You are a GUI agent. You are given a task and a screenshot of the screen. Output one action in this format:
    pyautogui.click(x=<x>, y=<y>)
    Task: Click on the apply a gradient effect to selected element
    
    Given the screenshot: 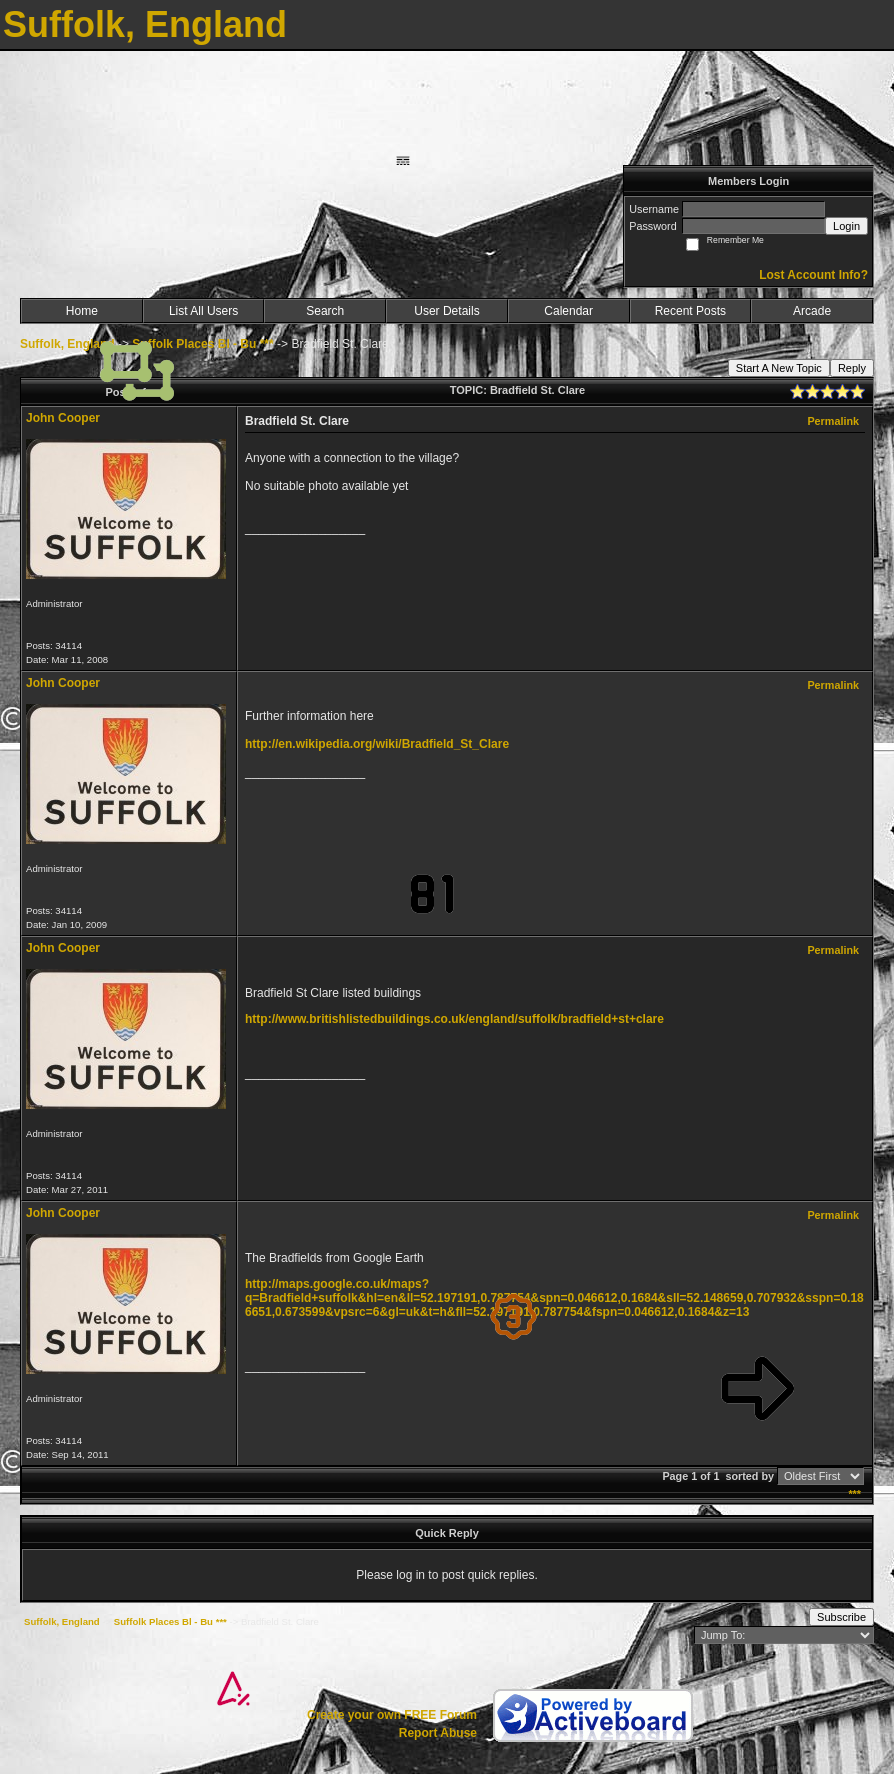 What is the action you would take?
    pyautogui.click(x=403, y=161)
    